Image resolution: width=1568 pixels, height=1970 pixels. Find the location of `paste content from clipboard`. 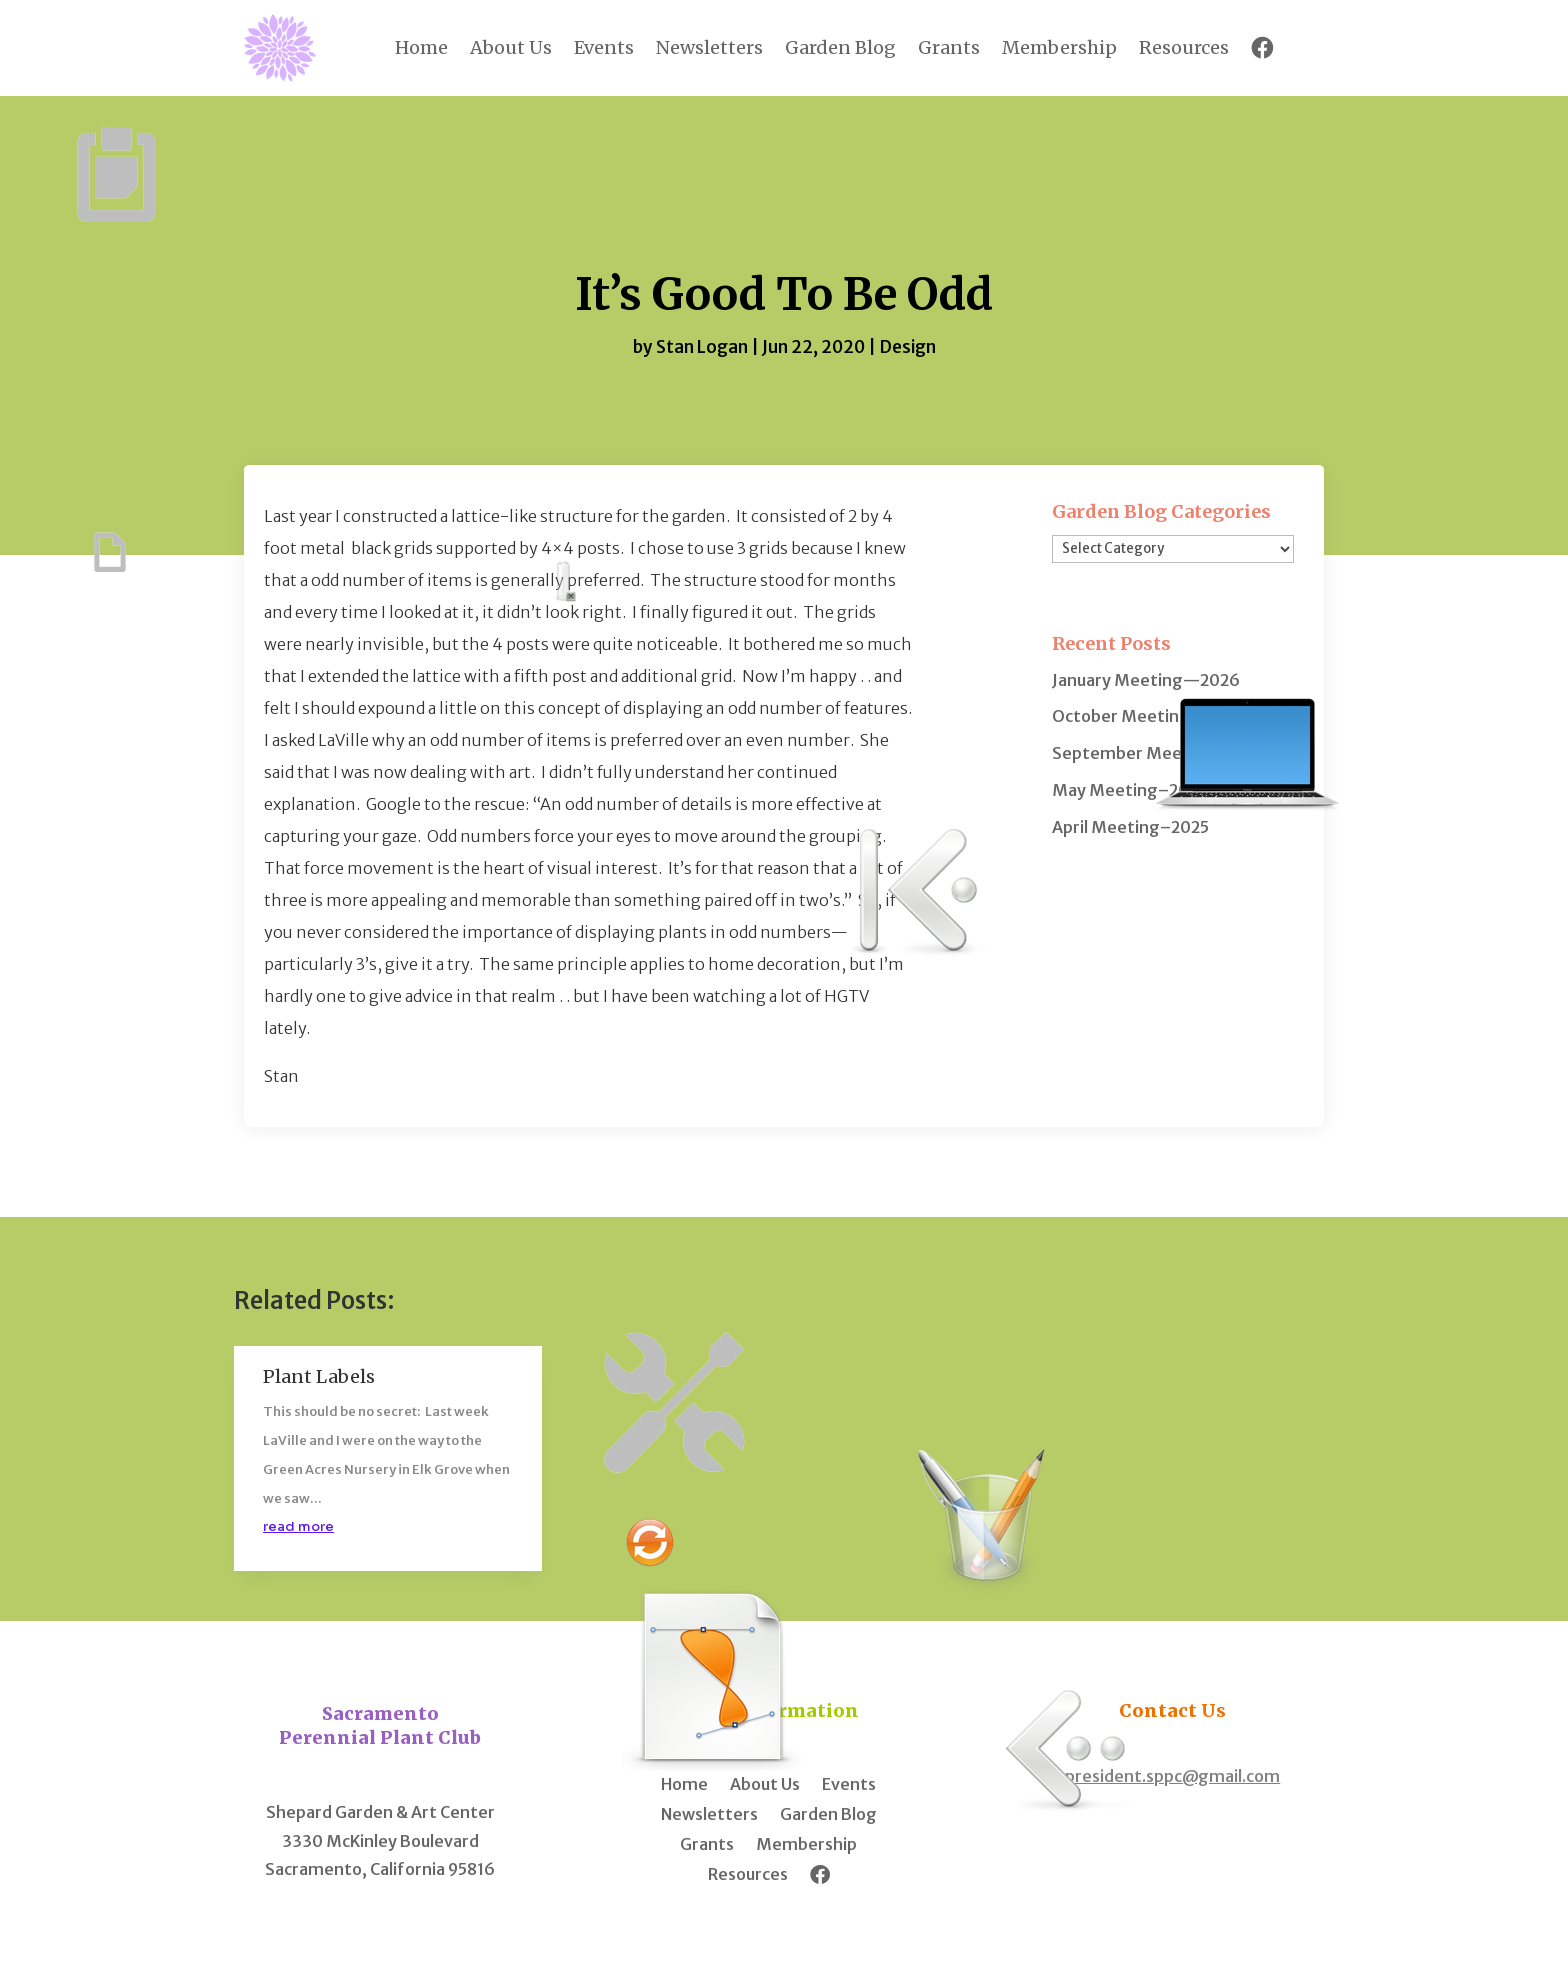

paste content from clipboard is located at coordinates (119, 174).